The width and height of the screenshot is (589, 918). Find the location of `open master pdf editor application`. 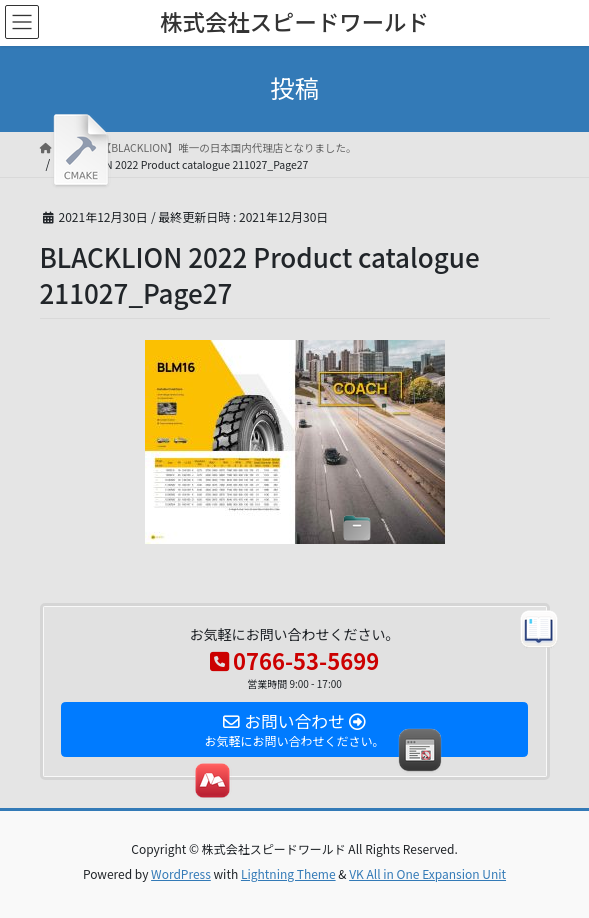

open master pdf editor application is located at coordinates (212, 780).